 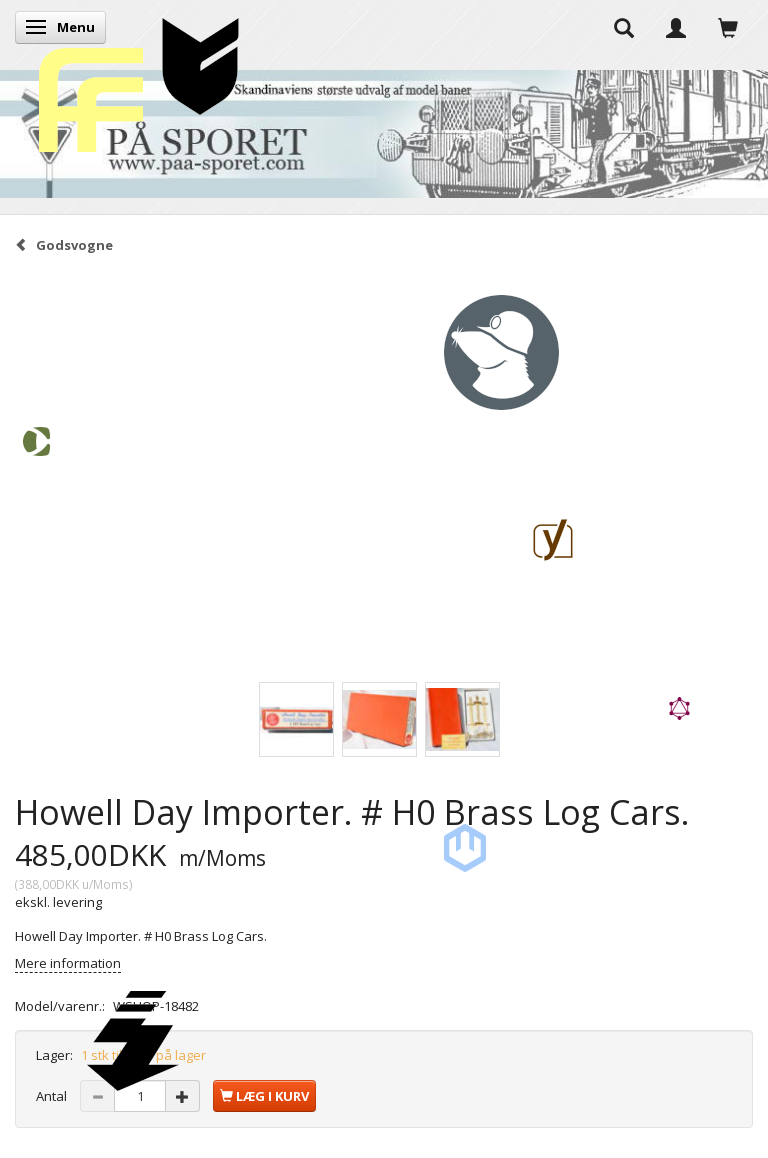 What do you see at coordinates (36, 441) in the screenshot?
I see `conekta payment platform logo` at bounding box center [36, 441].